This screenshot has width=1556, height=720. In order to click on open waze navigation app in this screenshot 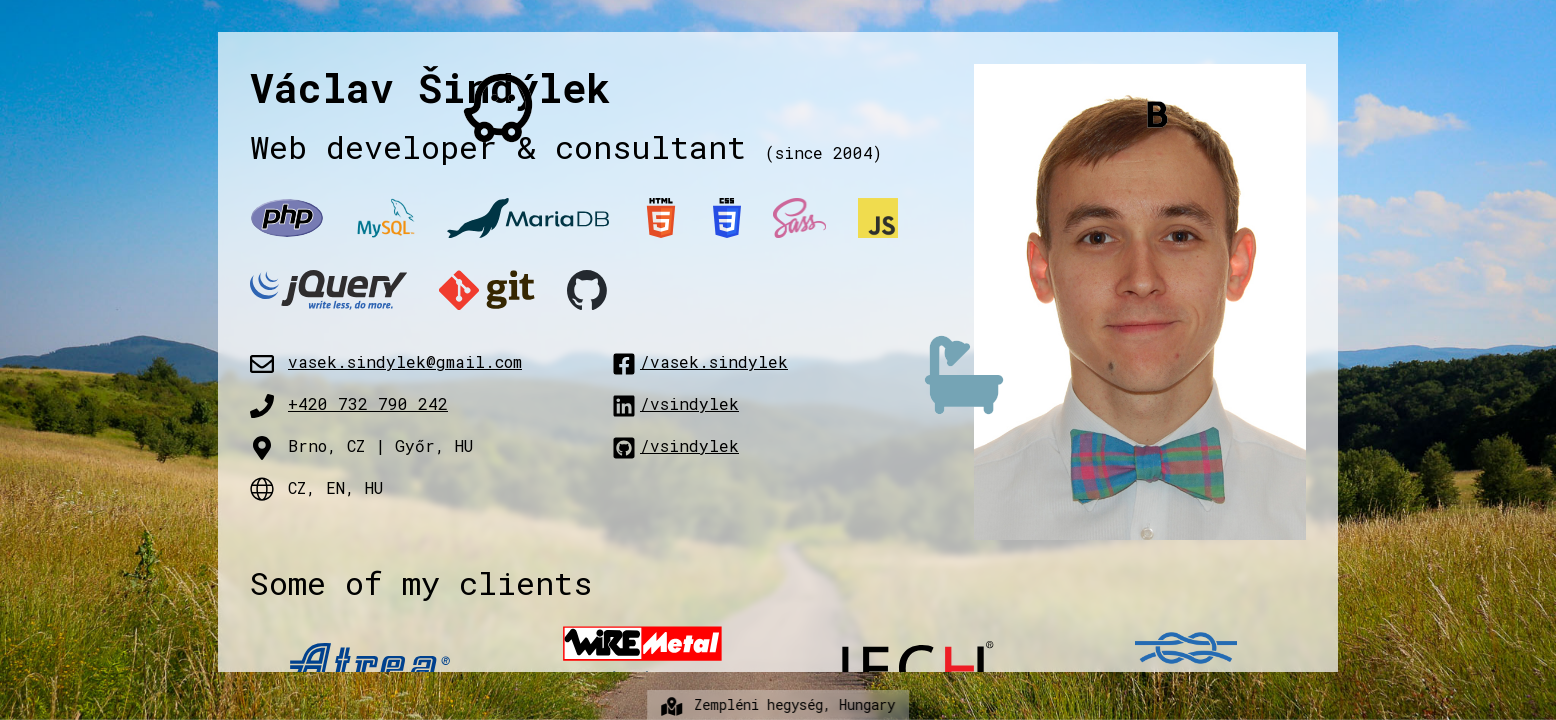, I will do `click(498, 108)`.